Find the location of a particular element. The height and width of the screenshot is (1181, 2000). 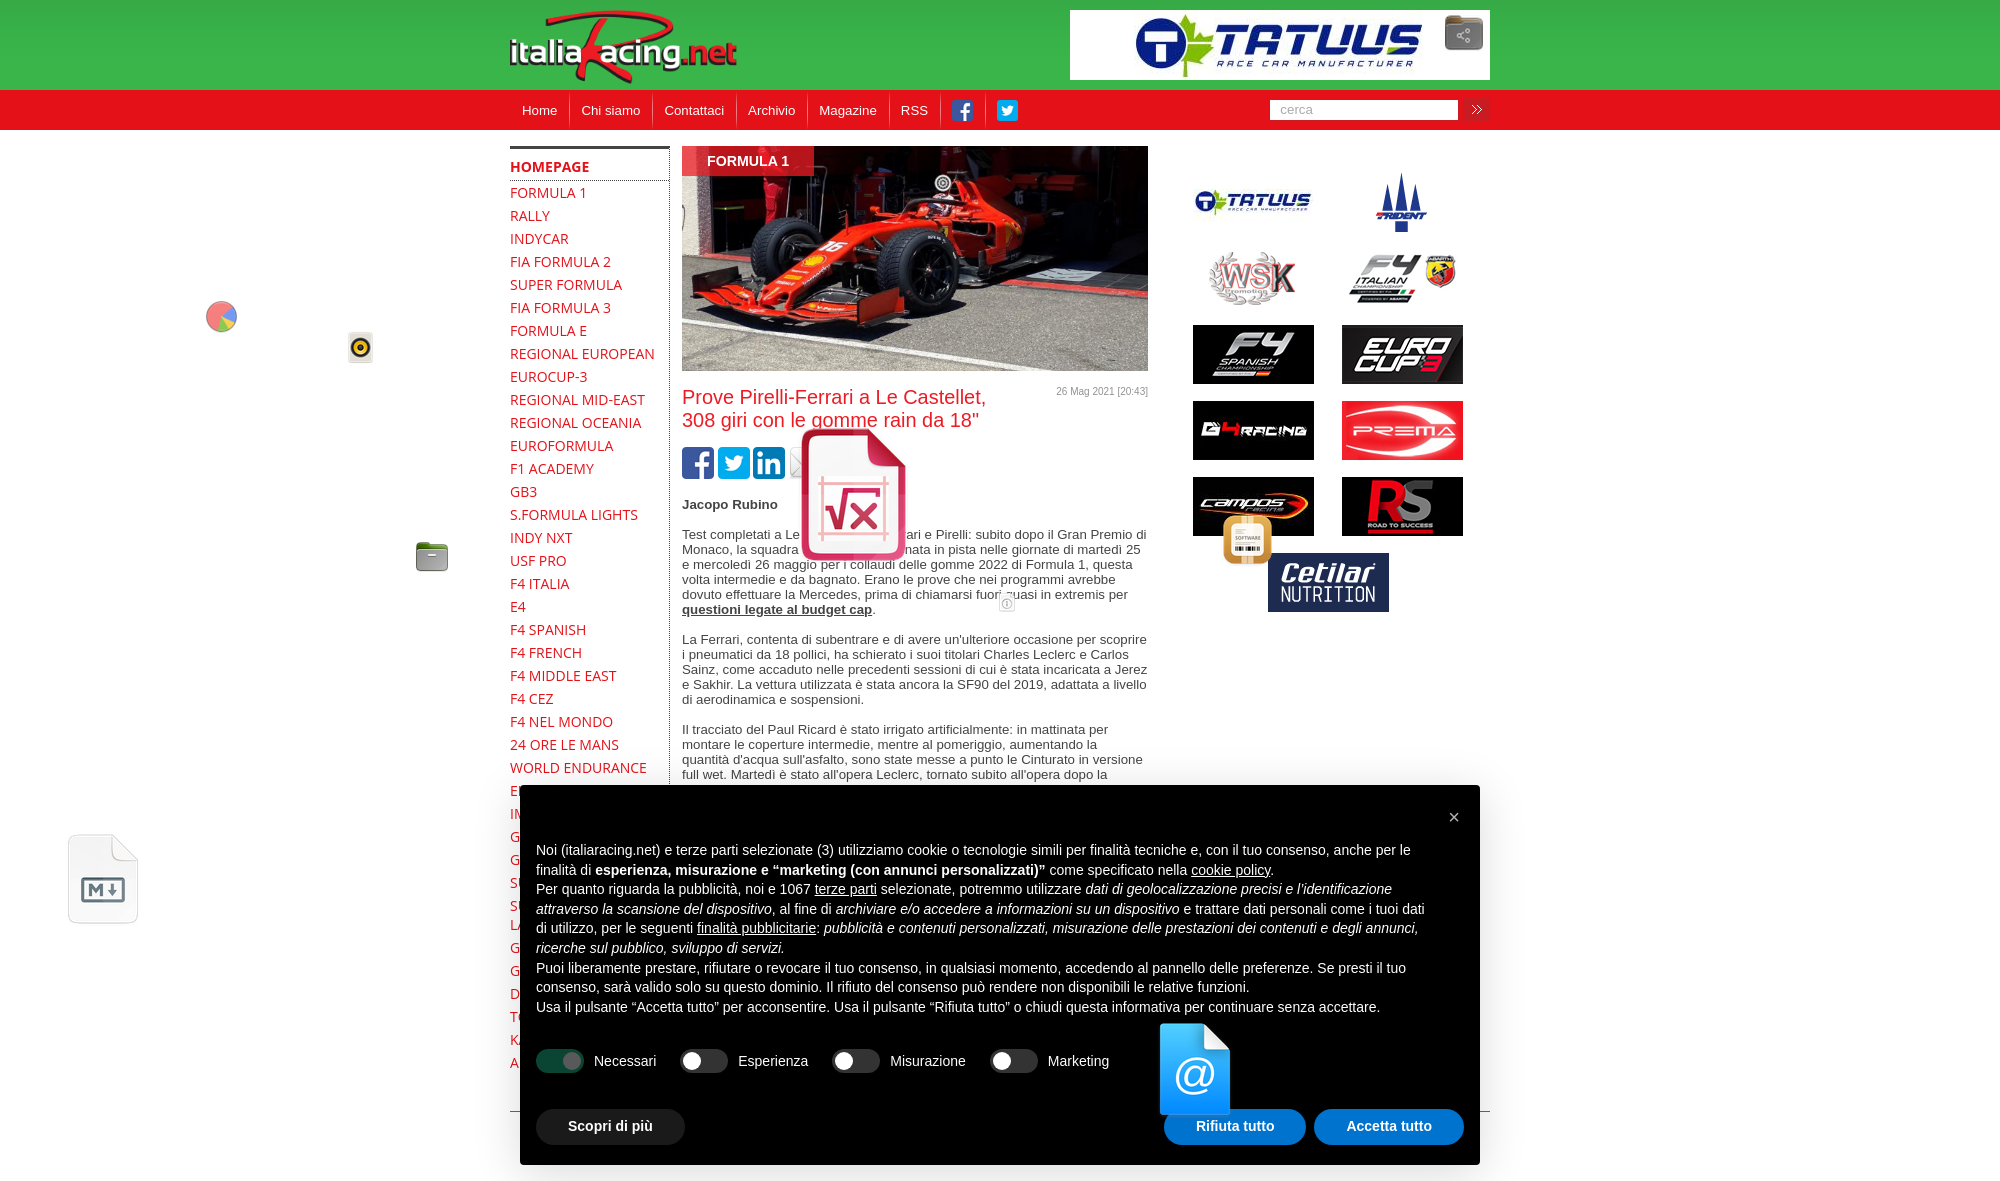

access system sound settings is located at coordinates (360, 347).